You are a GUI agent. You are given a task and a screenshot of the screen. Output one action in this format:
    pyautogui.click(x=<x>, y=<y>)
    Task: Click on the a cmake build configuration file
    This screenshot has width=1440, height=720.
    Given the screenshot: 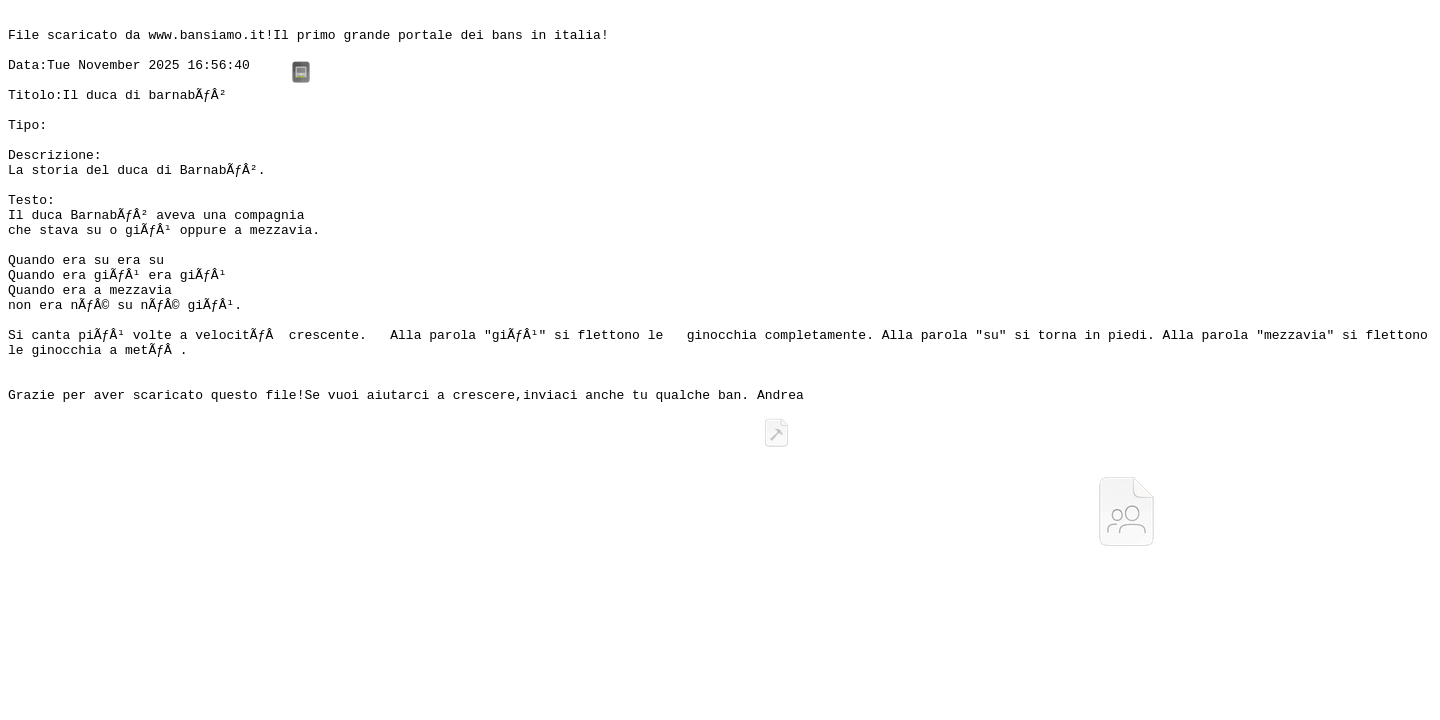 What is the action you would take?
    pyautogui.click(x=776, y=432)
    